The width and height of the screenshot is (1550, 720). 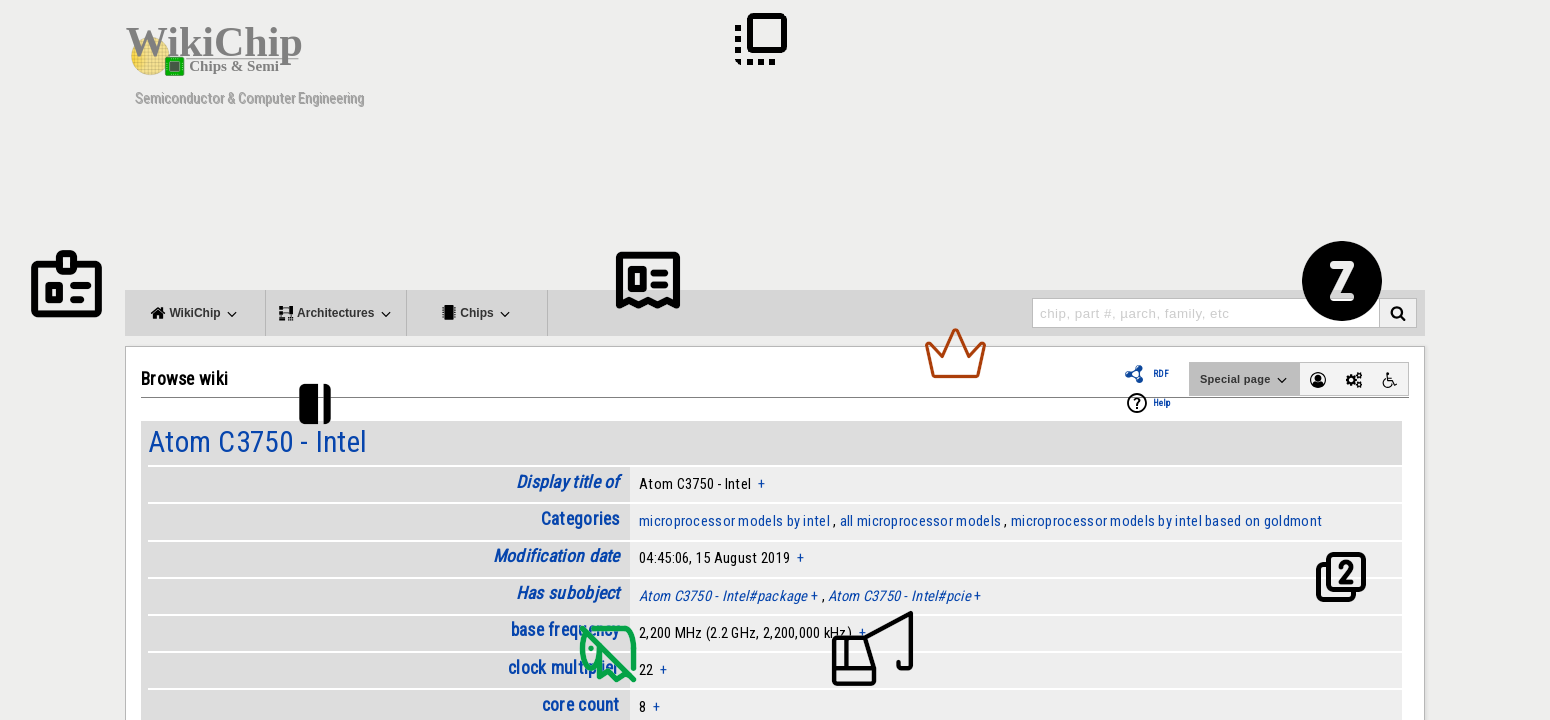 I want to click on view news or articles, so click(x=648, y=279).